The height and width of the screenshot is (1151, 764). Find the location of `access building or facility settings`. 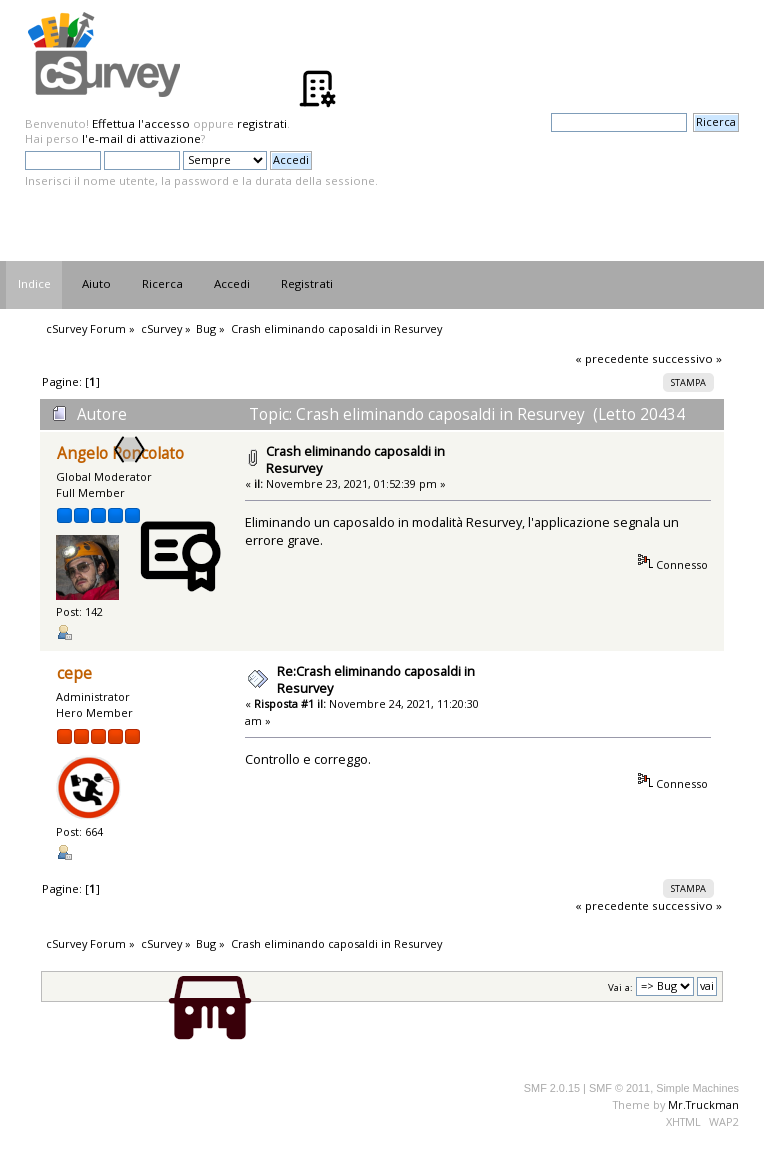

access building or facility settings is located at coordinates (317, 88).